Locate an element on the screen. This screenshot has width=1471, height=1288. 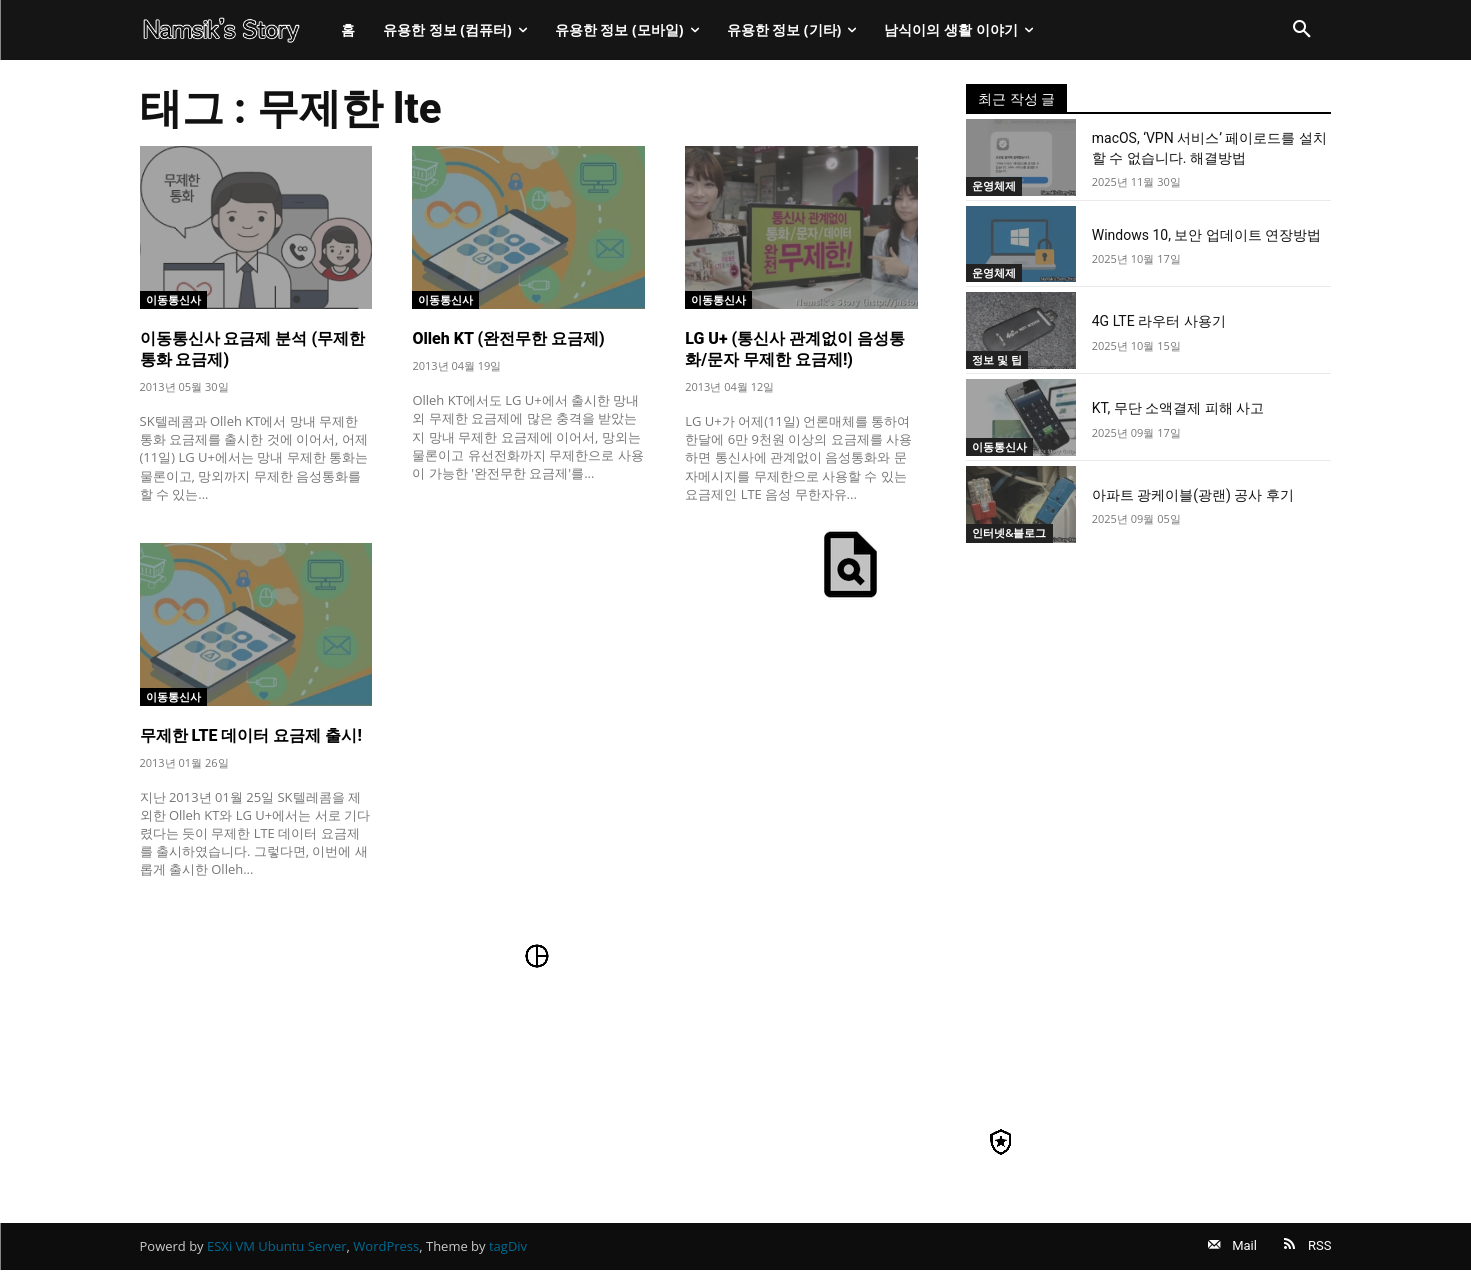
search within a document is located at coordinates (850, 564).